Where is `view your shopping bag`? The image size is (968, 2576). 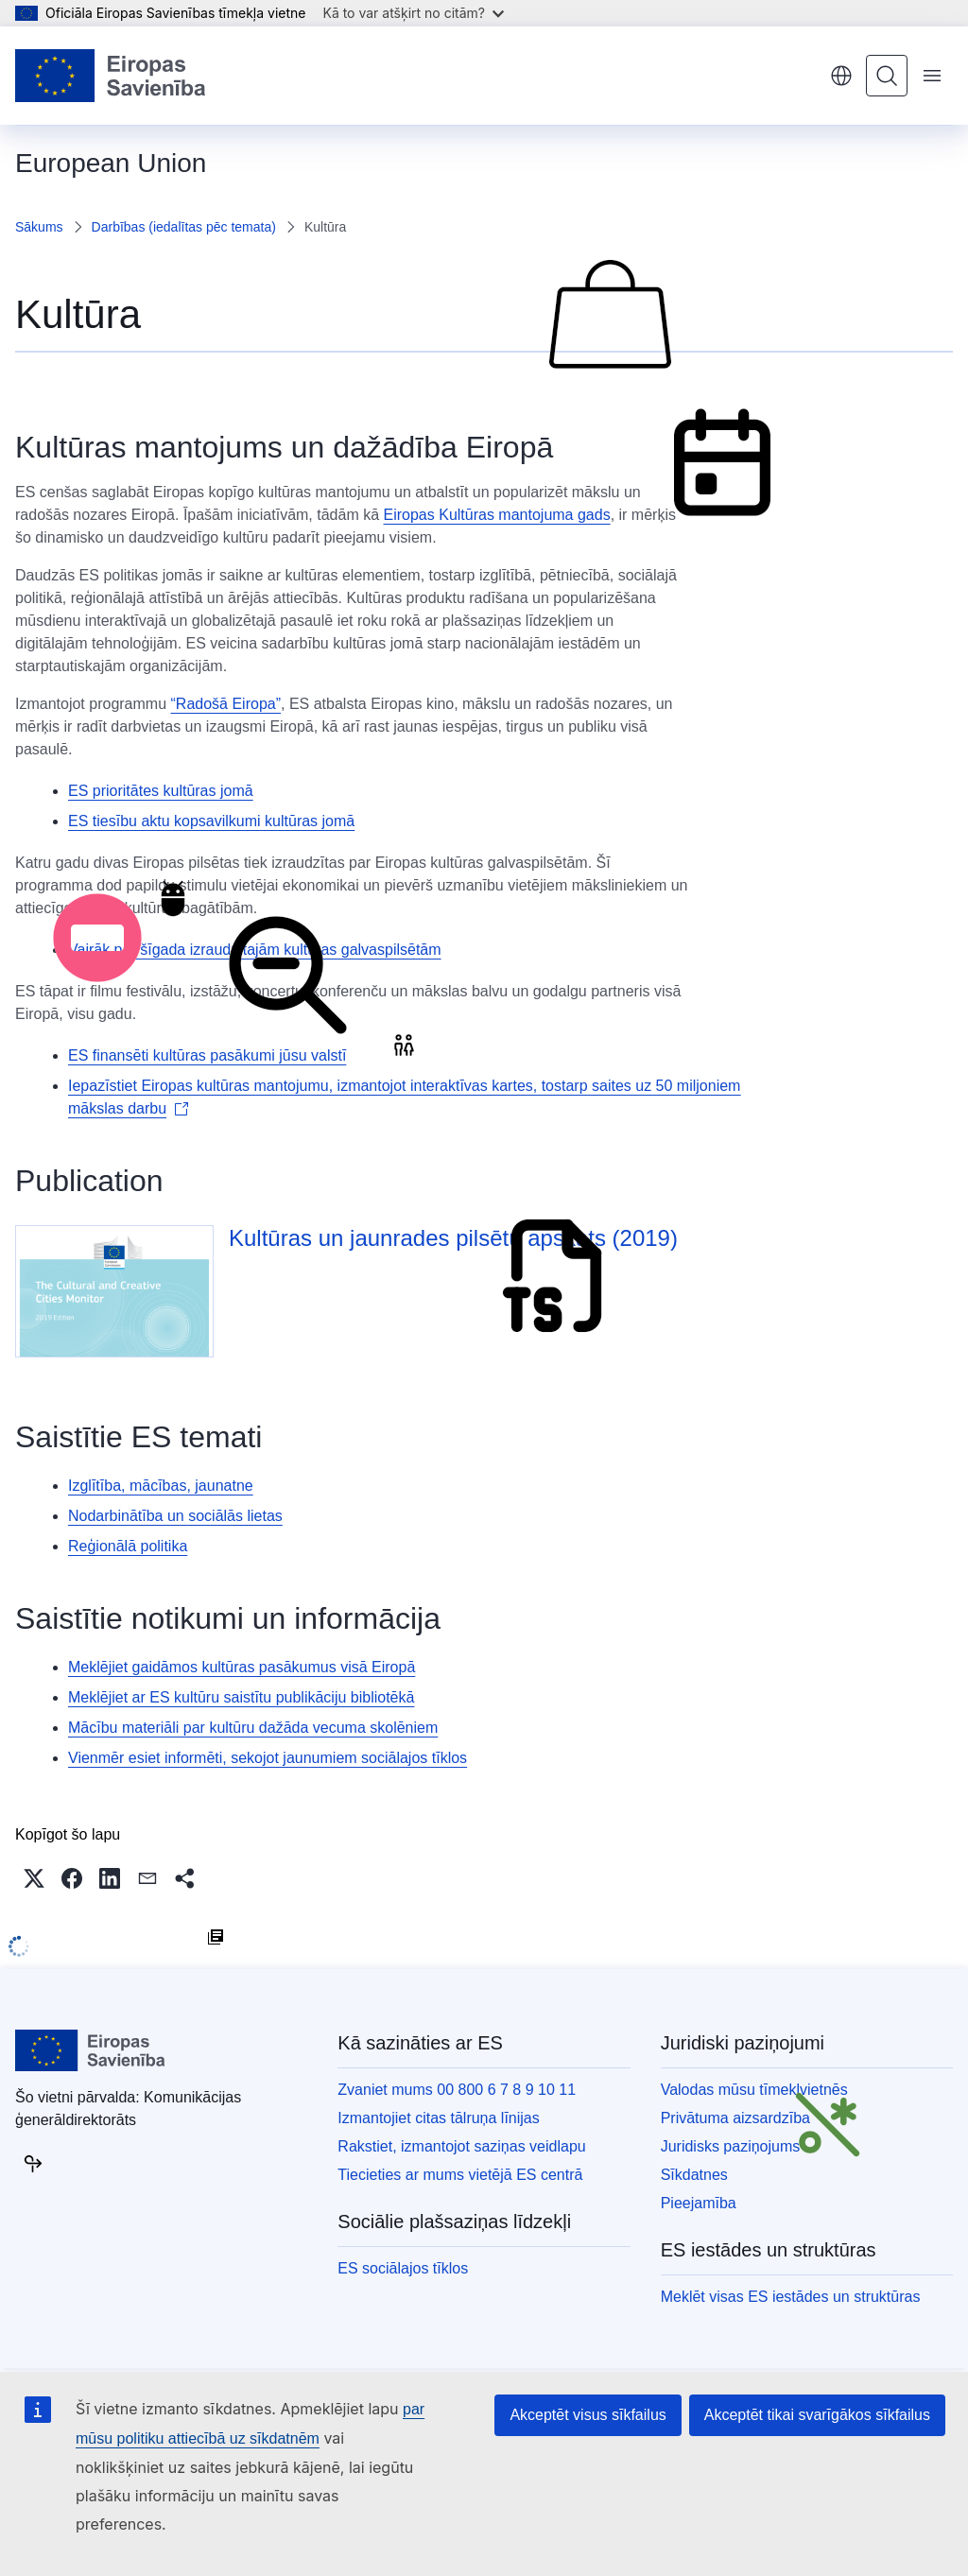
view your shopping bag is located at coordinates (610, 320).